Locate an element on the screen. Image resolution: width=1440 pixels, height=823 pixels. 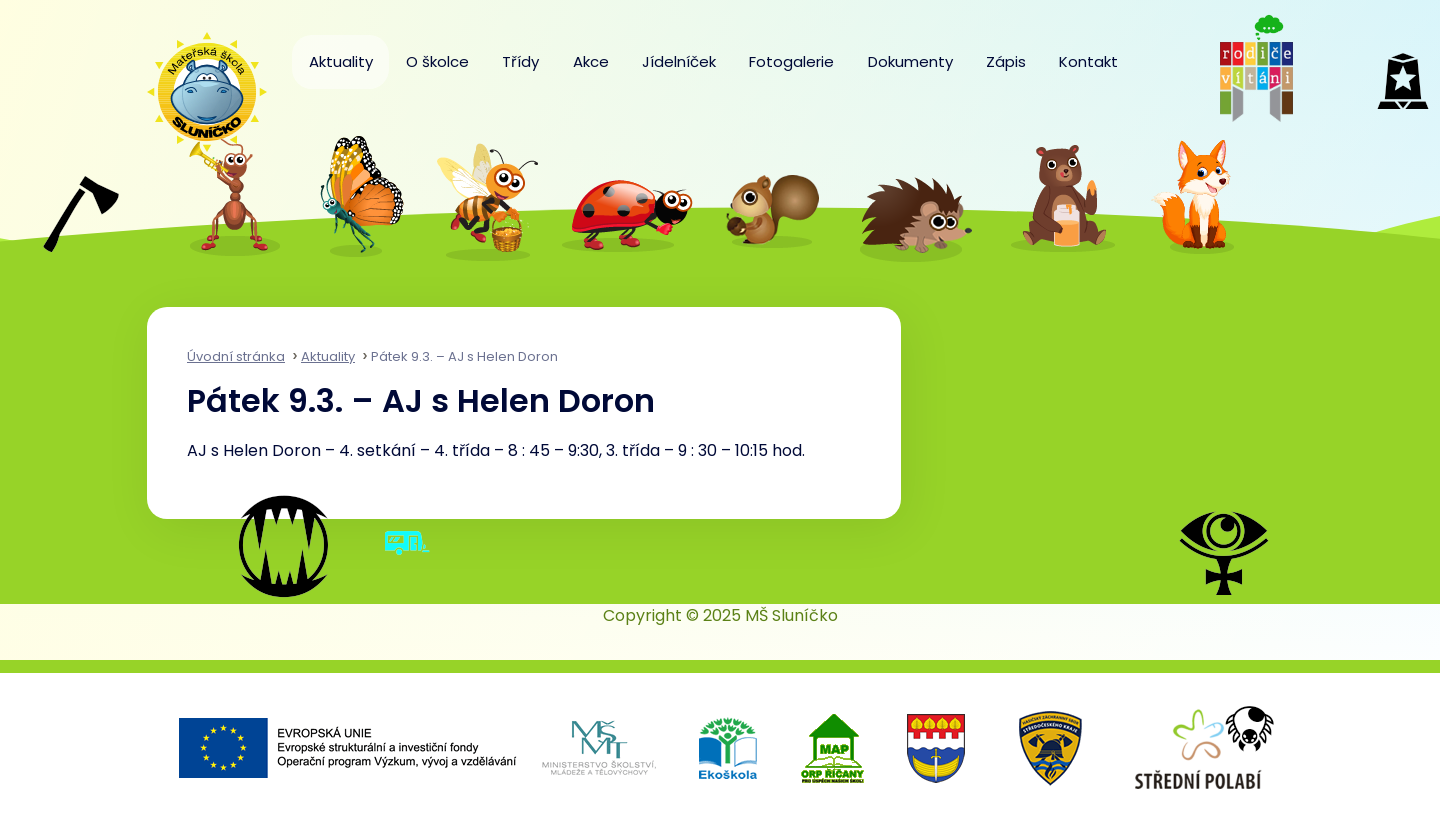
indicates thinking or processing in progress is located at coordinates (1269, 27).